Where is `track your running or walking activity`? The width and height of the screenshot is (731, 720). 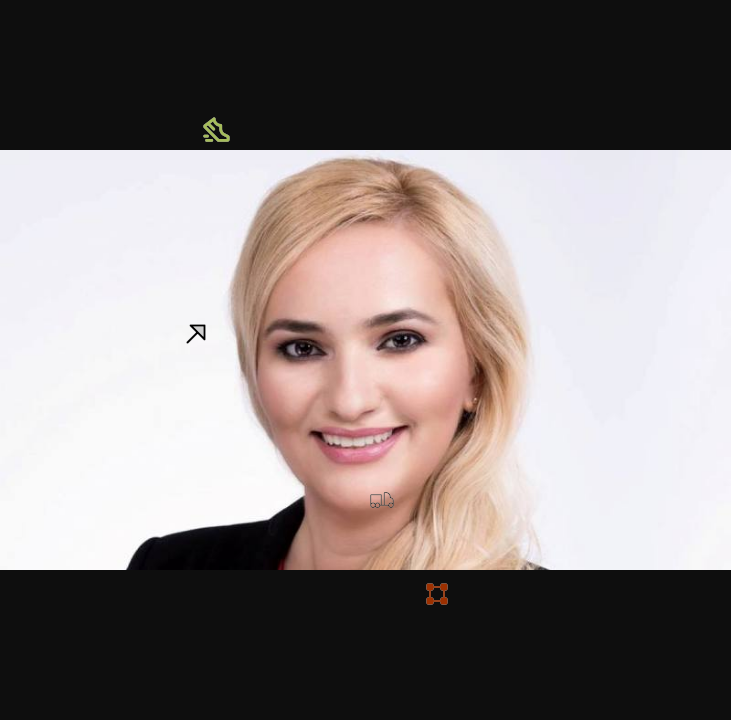
track your running or walking activity is located at coordinates (216, 131).